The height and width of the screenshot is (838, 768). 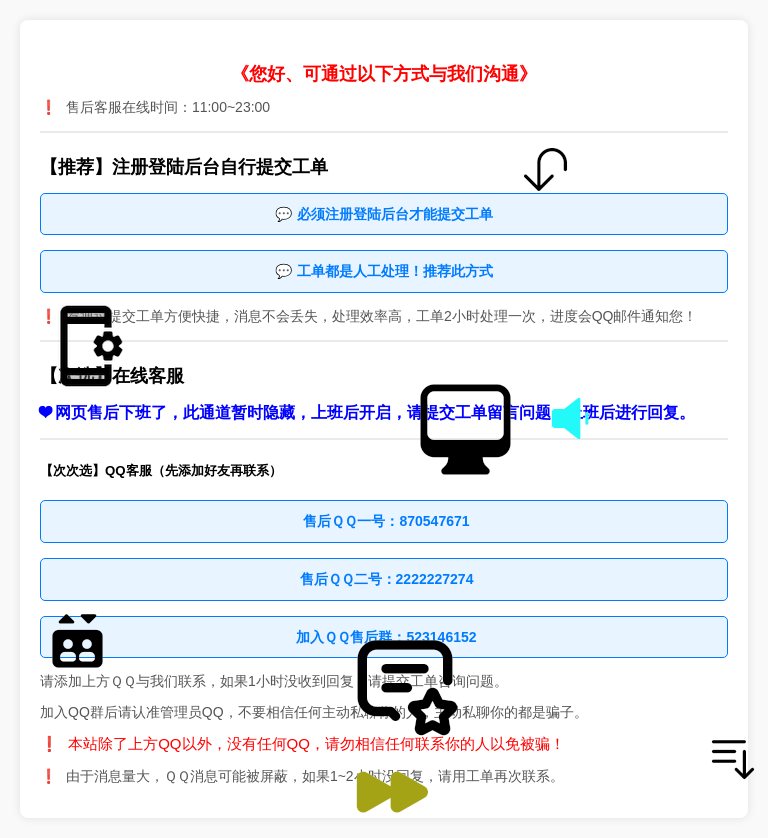 What do you see at coordinates (545, 169) in the screenshot?
I see `redo an action` at bounding box center [545, 169].